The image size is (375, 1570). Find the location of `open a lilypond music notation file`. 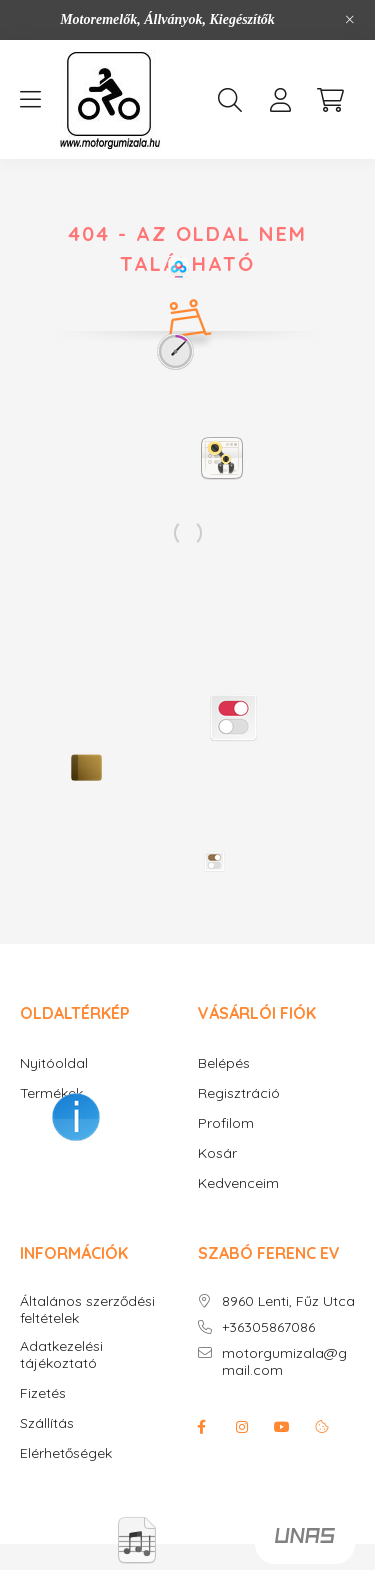

open a lilypond music notation file is located at coordinates (137, 1540).